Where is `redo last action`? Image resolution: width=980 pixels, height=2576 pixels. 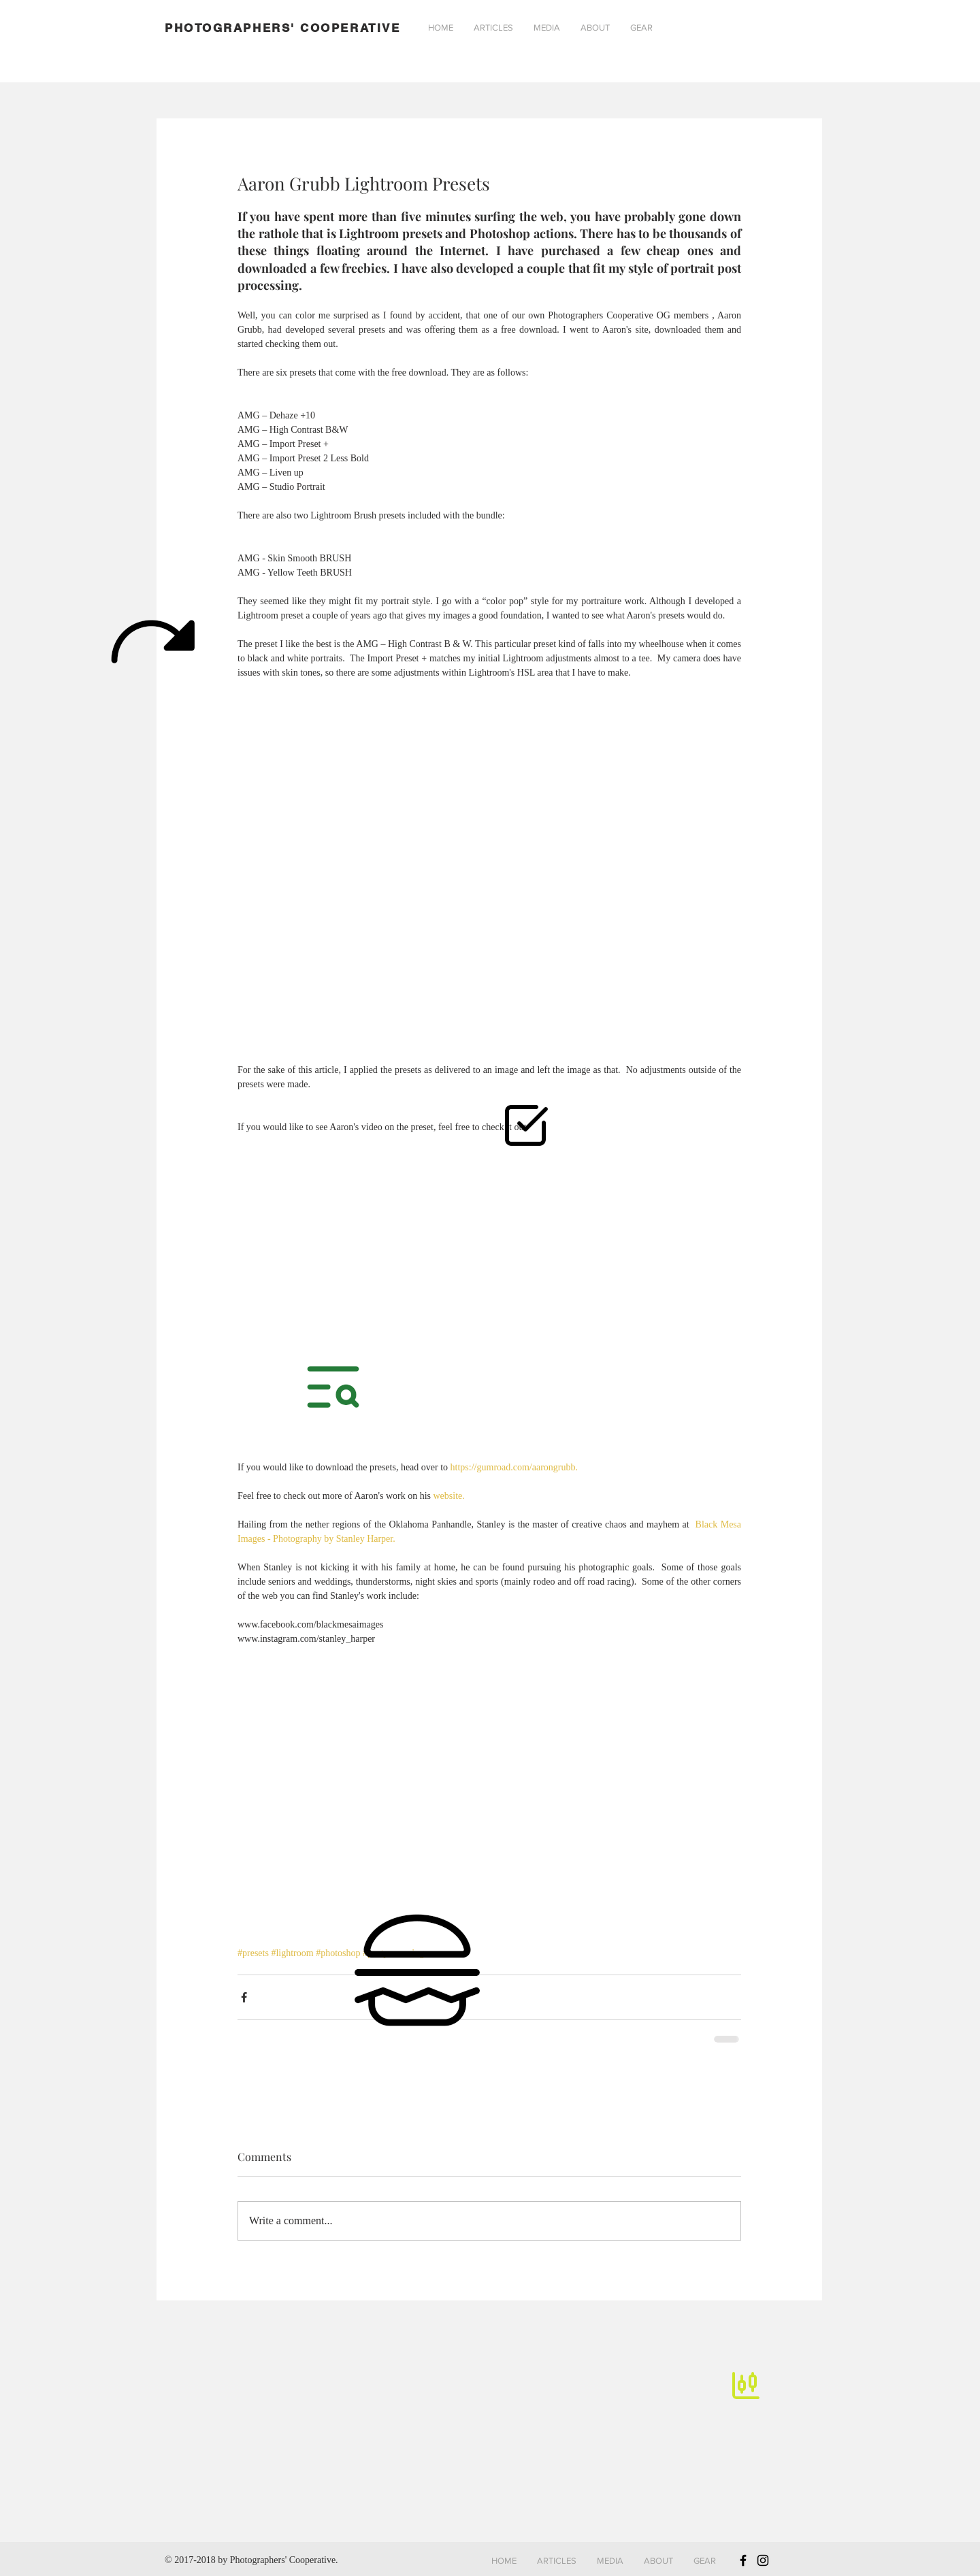
redo last action is located at coordinates (151, 638).